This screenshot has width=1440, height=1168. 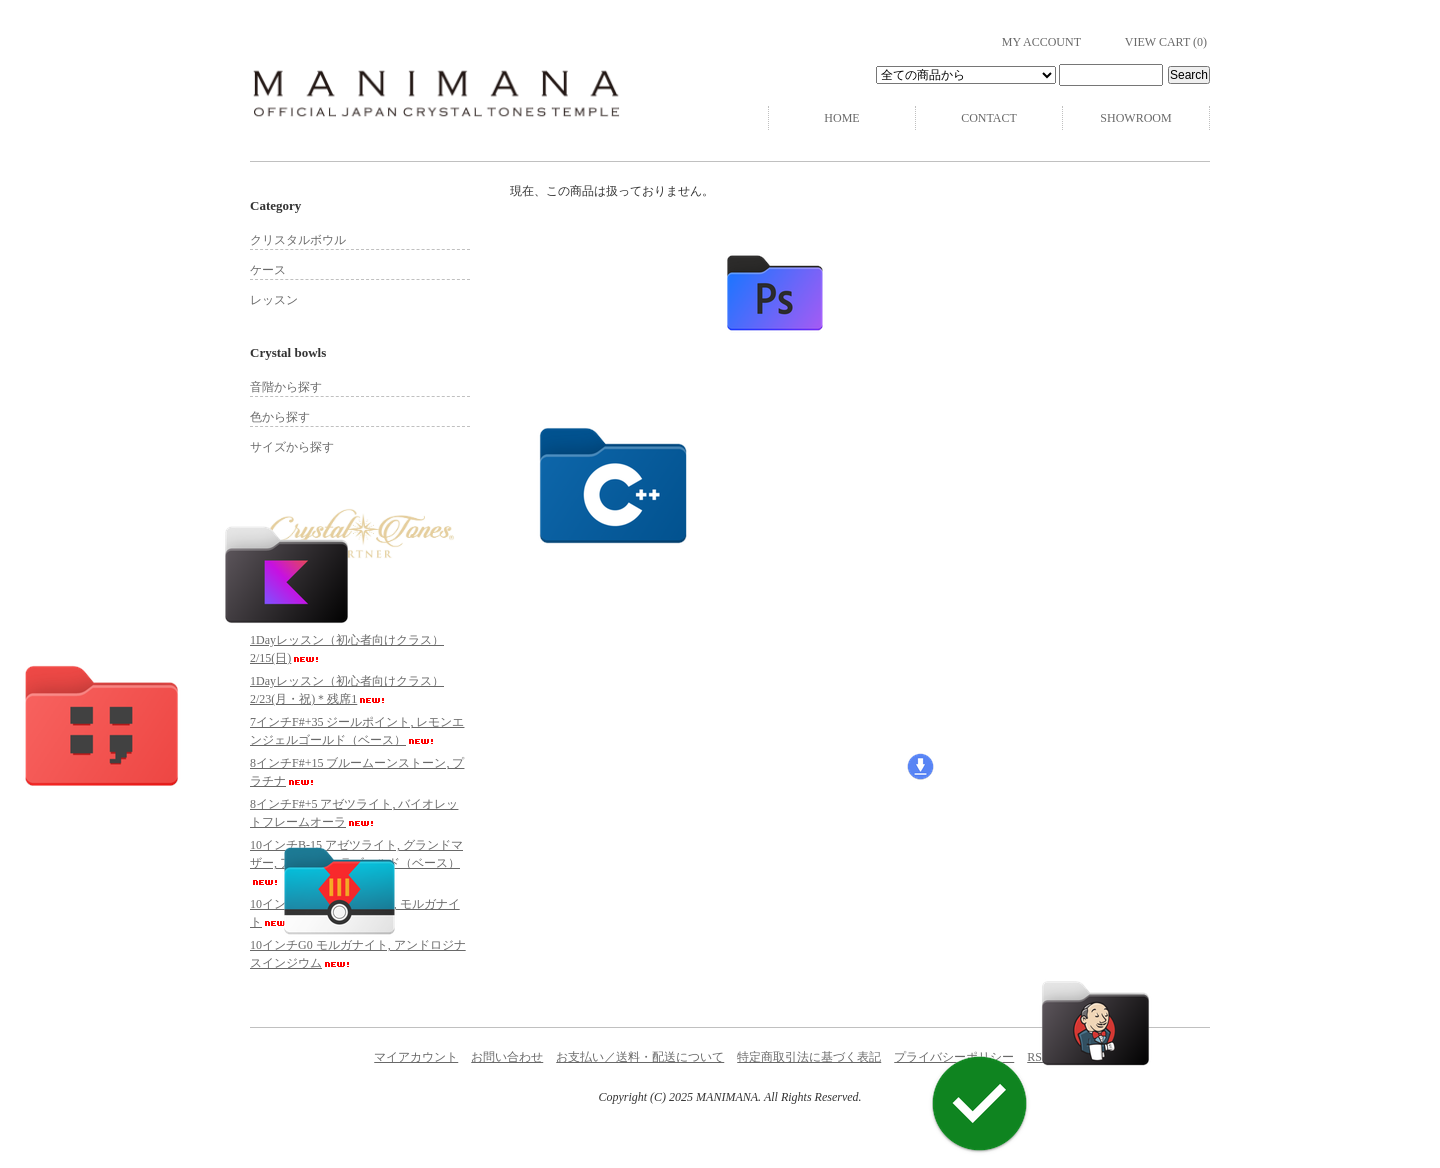 What do you see at coordinates (1095, 1026) in the screenshot?
I see `open jenkins CI/CD project folder` at bounding box center [1095, 1026].